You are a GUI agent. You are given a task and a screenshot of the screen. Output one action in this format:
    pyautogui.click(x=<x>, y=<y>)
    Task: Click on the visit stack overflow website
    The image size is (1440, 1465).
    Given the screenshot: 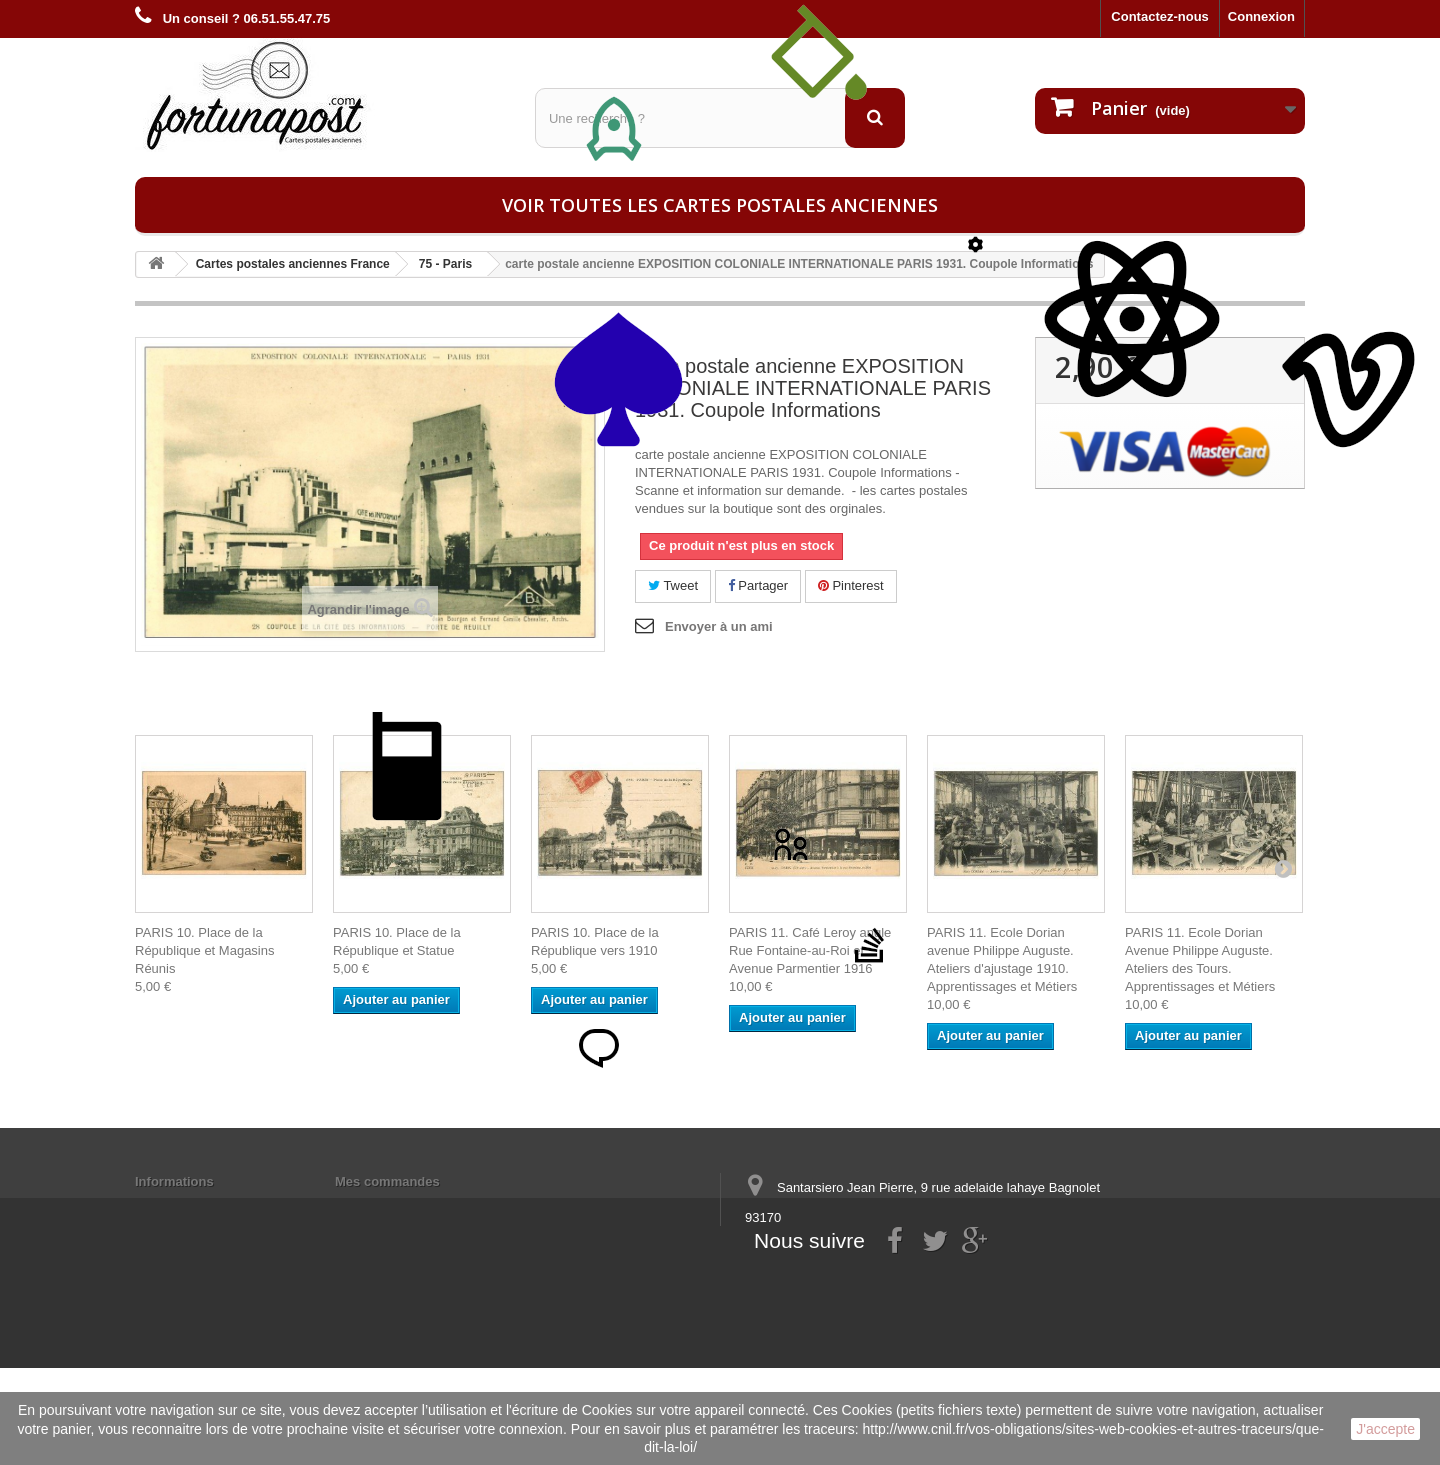 What is the action you would take?
    pyautogui.click(x=869, y=945)
    